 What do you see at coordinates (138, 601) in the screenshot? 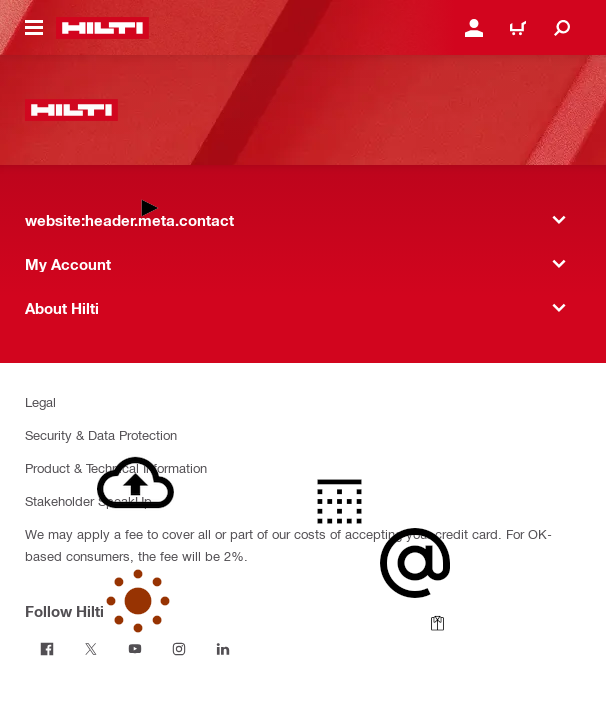
I see `decrease screen brightness` at bounding box center [138, 601].